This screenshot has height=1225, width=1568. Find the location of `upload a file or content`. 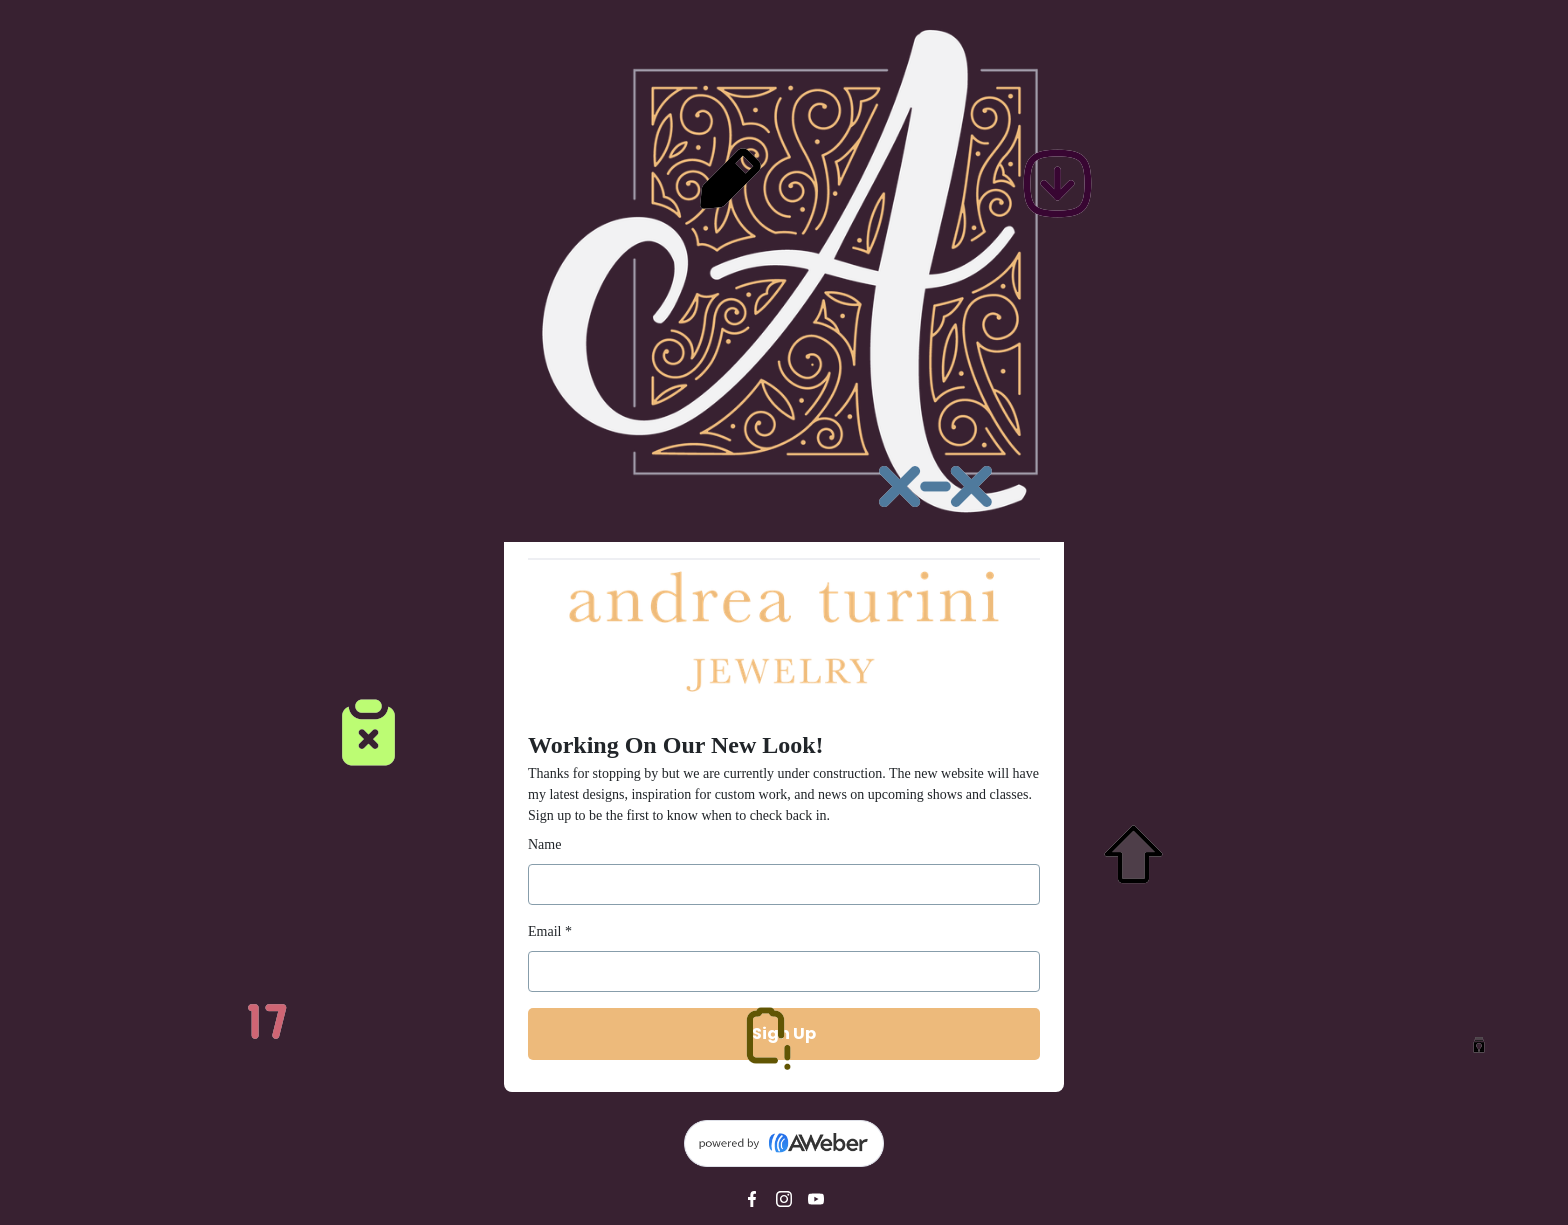

upload a file or content is located at coordinates (1133, 856).